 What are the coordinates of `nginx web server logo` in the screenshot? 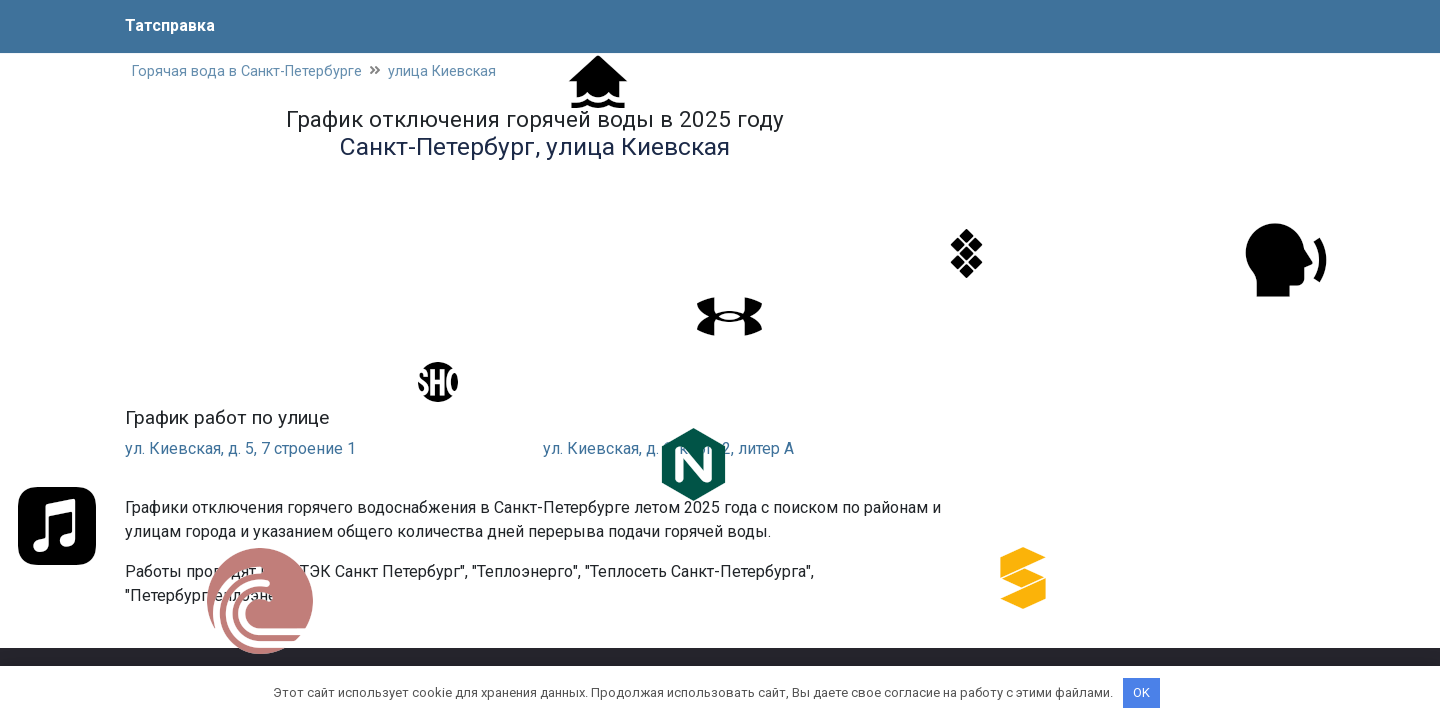 It's located at (693, 464).